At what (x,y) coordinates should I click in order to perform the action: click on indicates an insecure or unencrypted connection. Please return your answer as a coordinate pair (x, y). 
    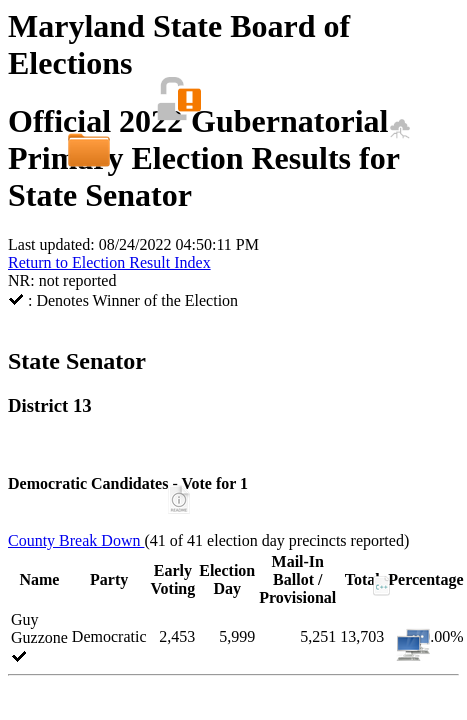
    Looking at the image, I should click on (178, 100).